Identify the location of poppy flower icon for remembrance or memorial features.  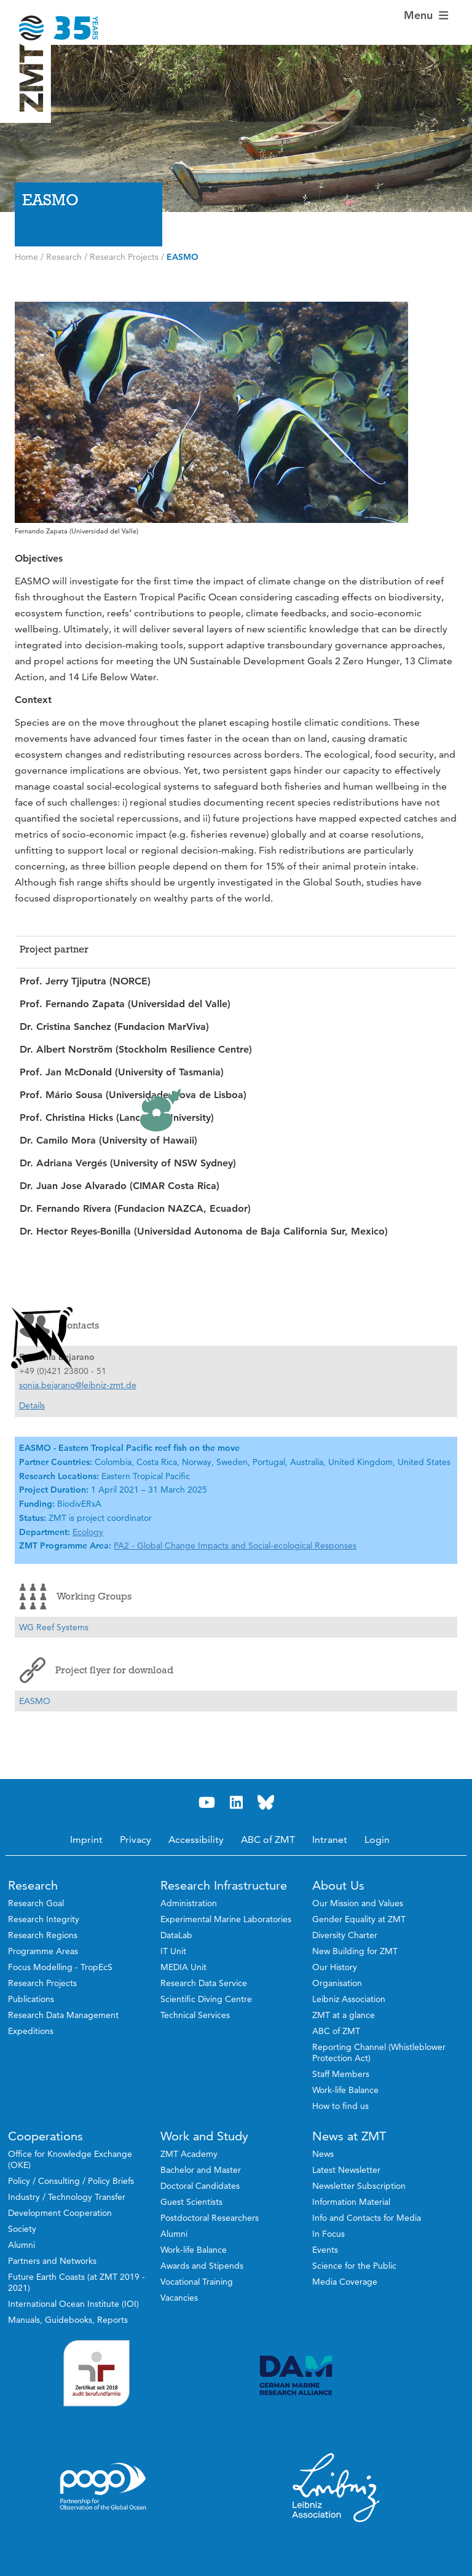
(160, 1110).